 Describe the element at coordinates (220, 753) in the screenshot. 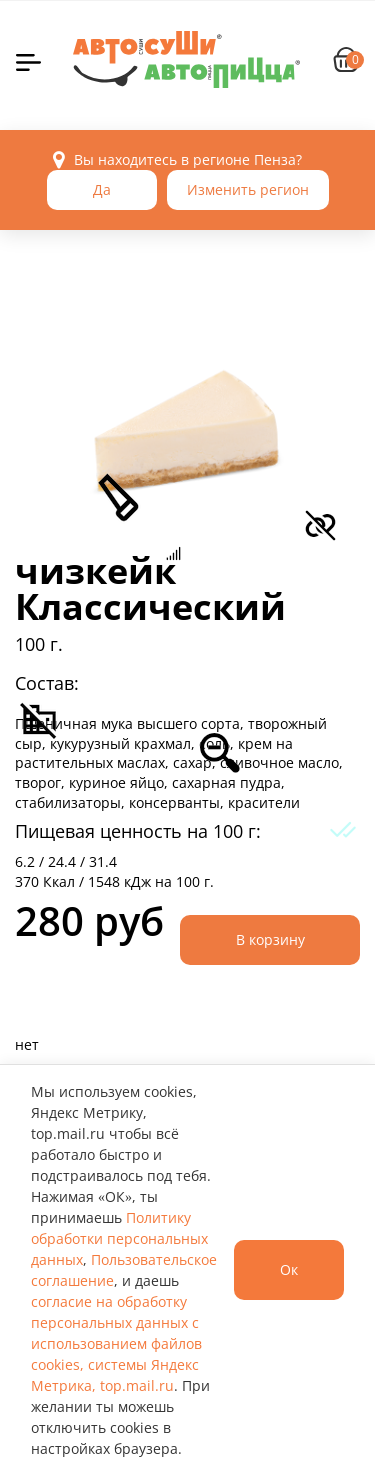

I see `zoom out to see more content` at that location.